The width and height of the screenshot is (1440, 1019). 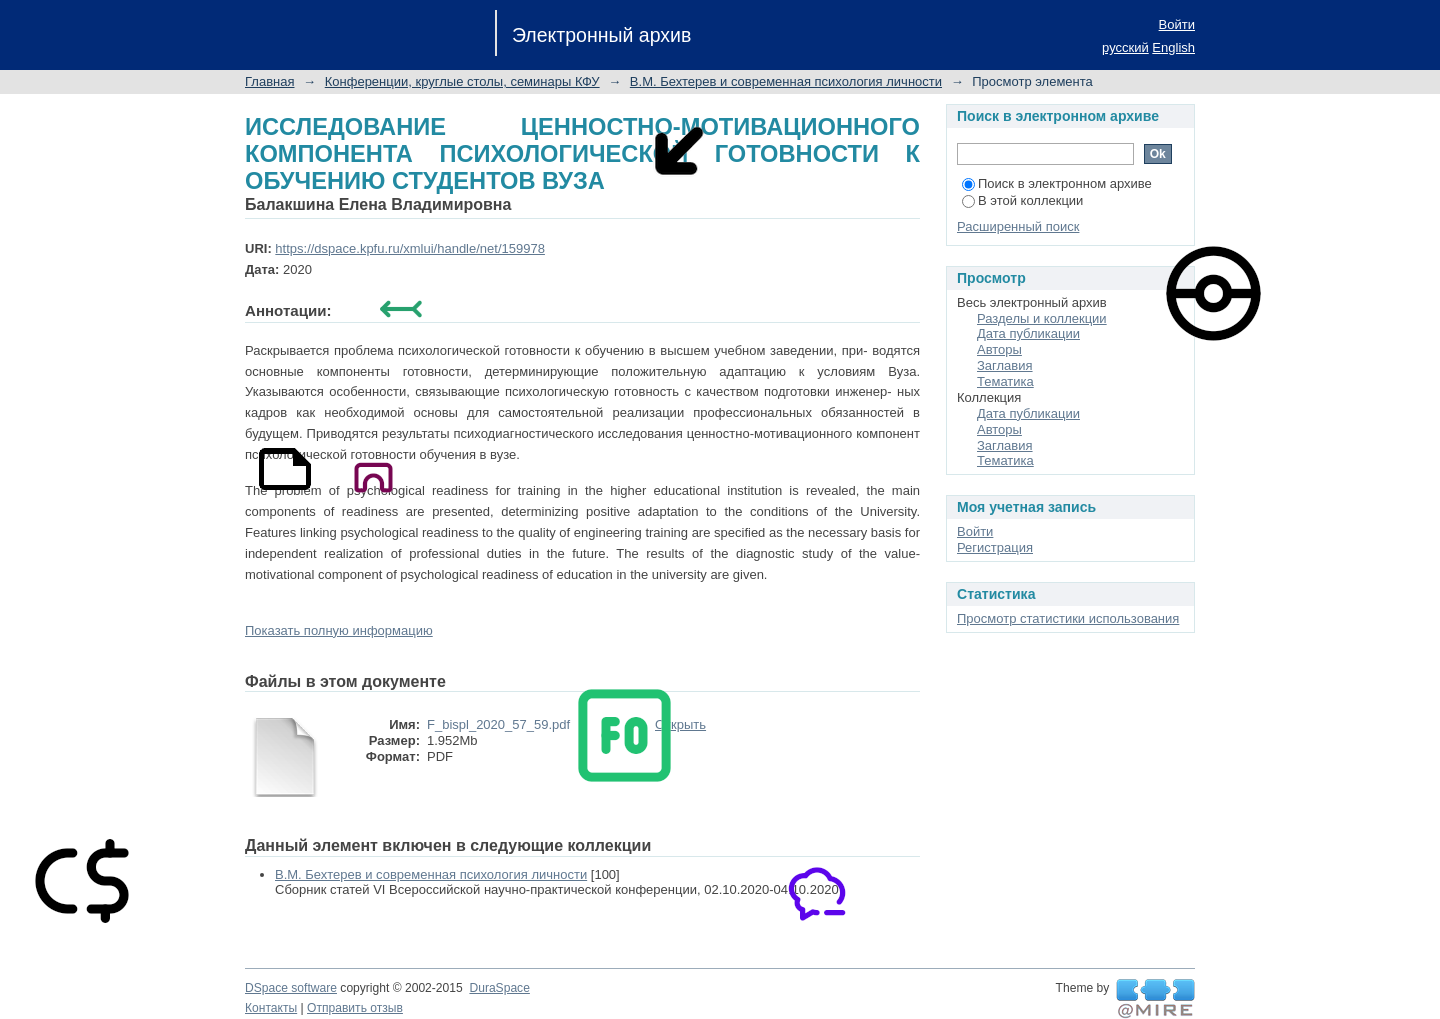 What do you see at coordinates (82, 881) in the screenshot?
I see `indicates canadian dollar currency` at bounding box center [82, 881].